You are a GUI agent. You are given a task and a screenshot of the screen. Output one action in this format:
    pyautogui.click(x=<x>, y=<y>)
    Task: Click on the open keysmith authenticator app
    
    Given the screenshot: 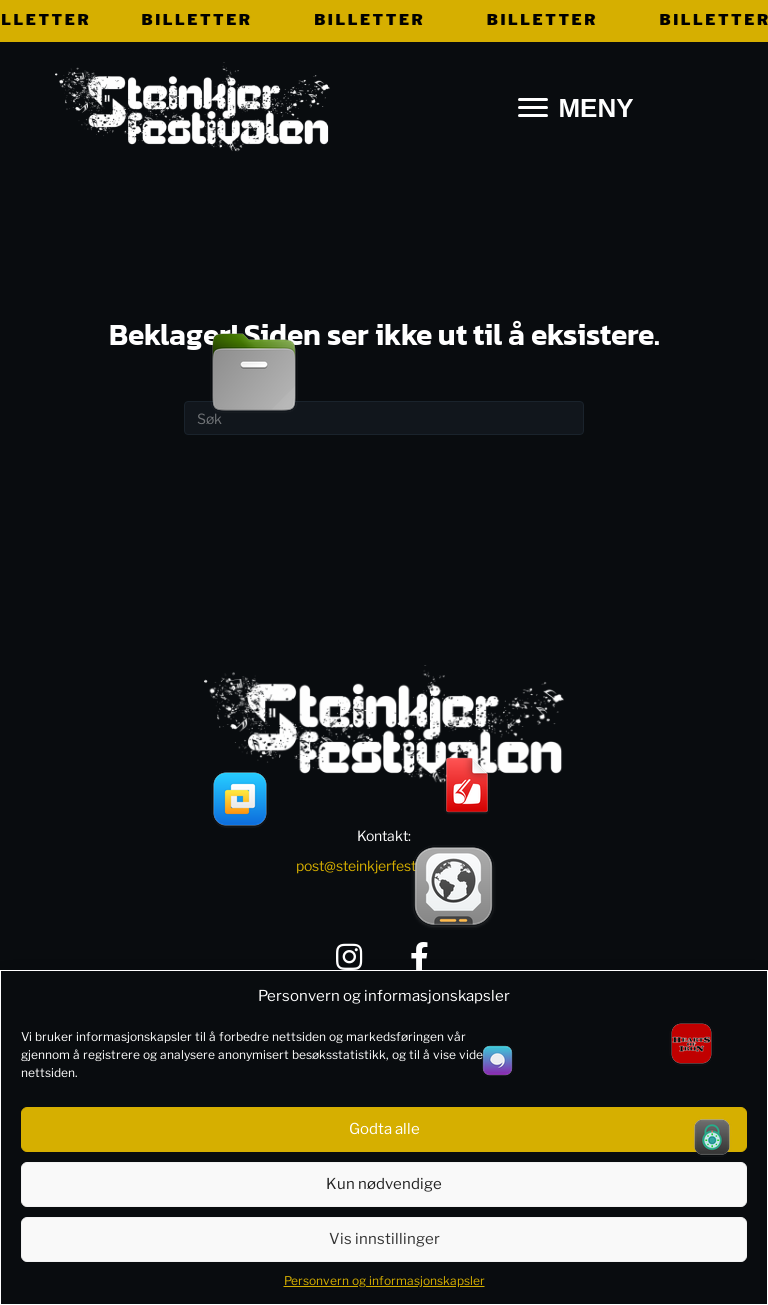 What is the action you would take?
    pyautogui.click(x=712, y=1137)
    